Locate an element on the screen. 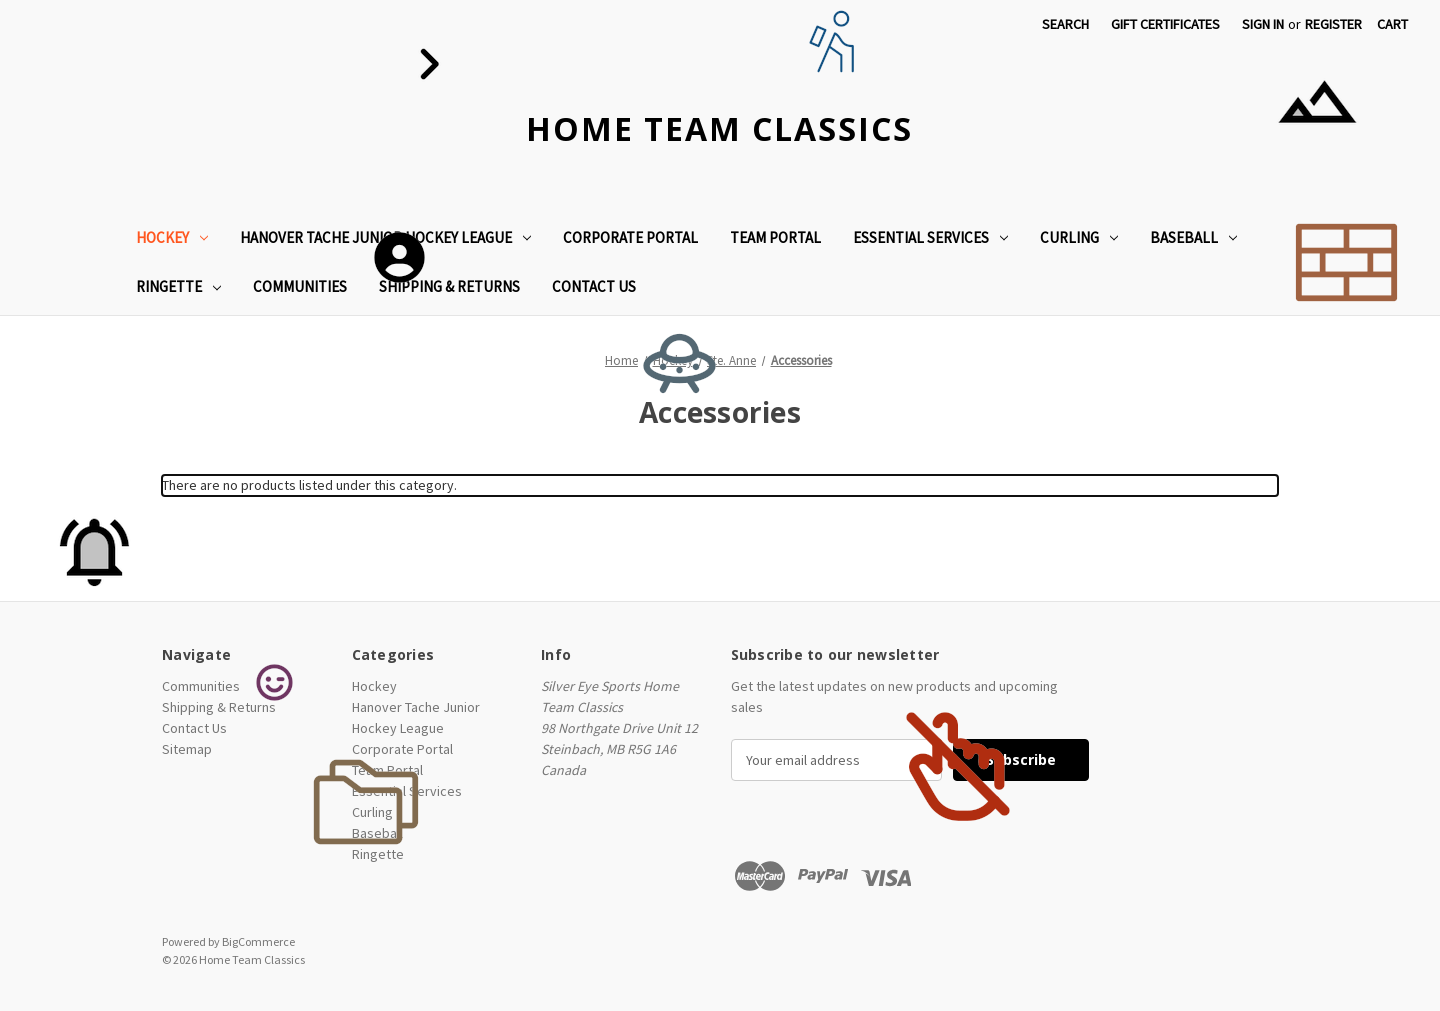 The image size is (1440, 1011). insert a winking emoji into your message is located at coordinates (274, 682).